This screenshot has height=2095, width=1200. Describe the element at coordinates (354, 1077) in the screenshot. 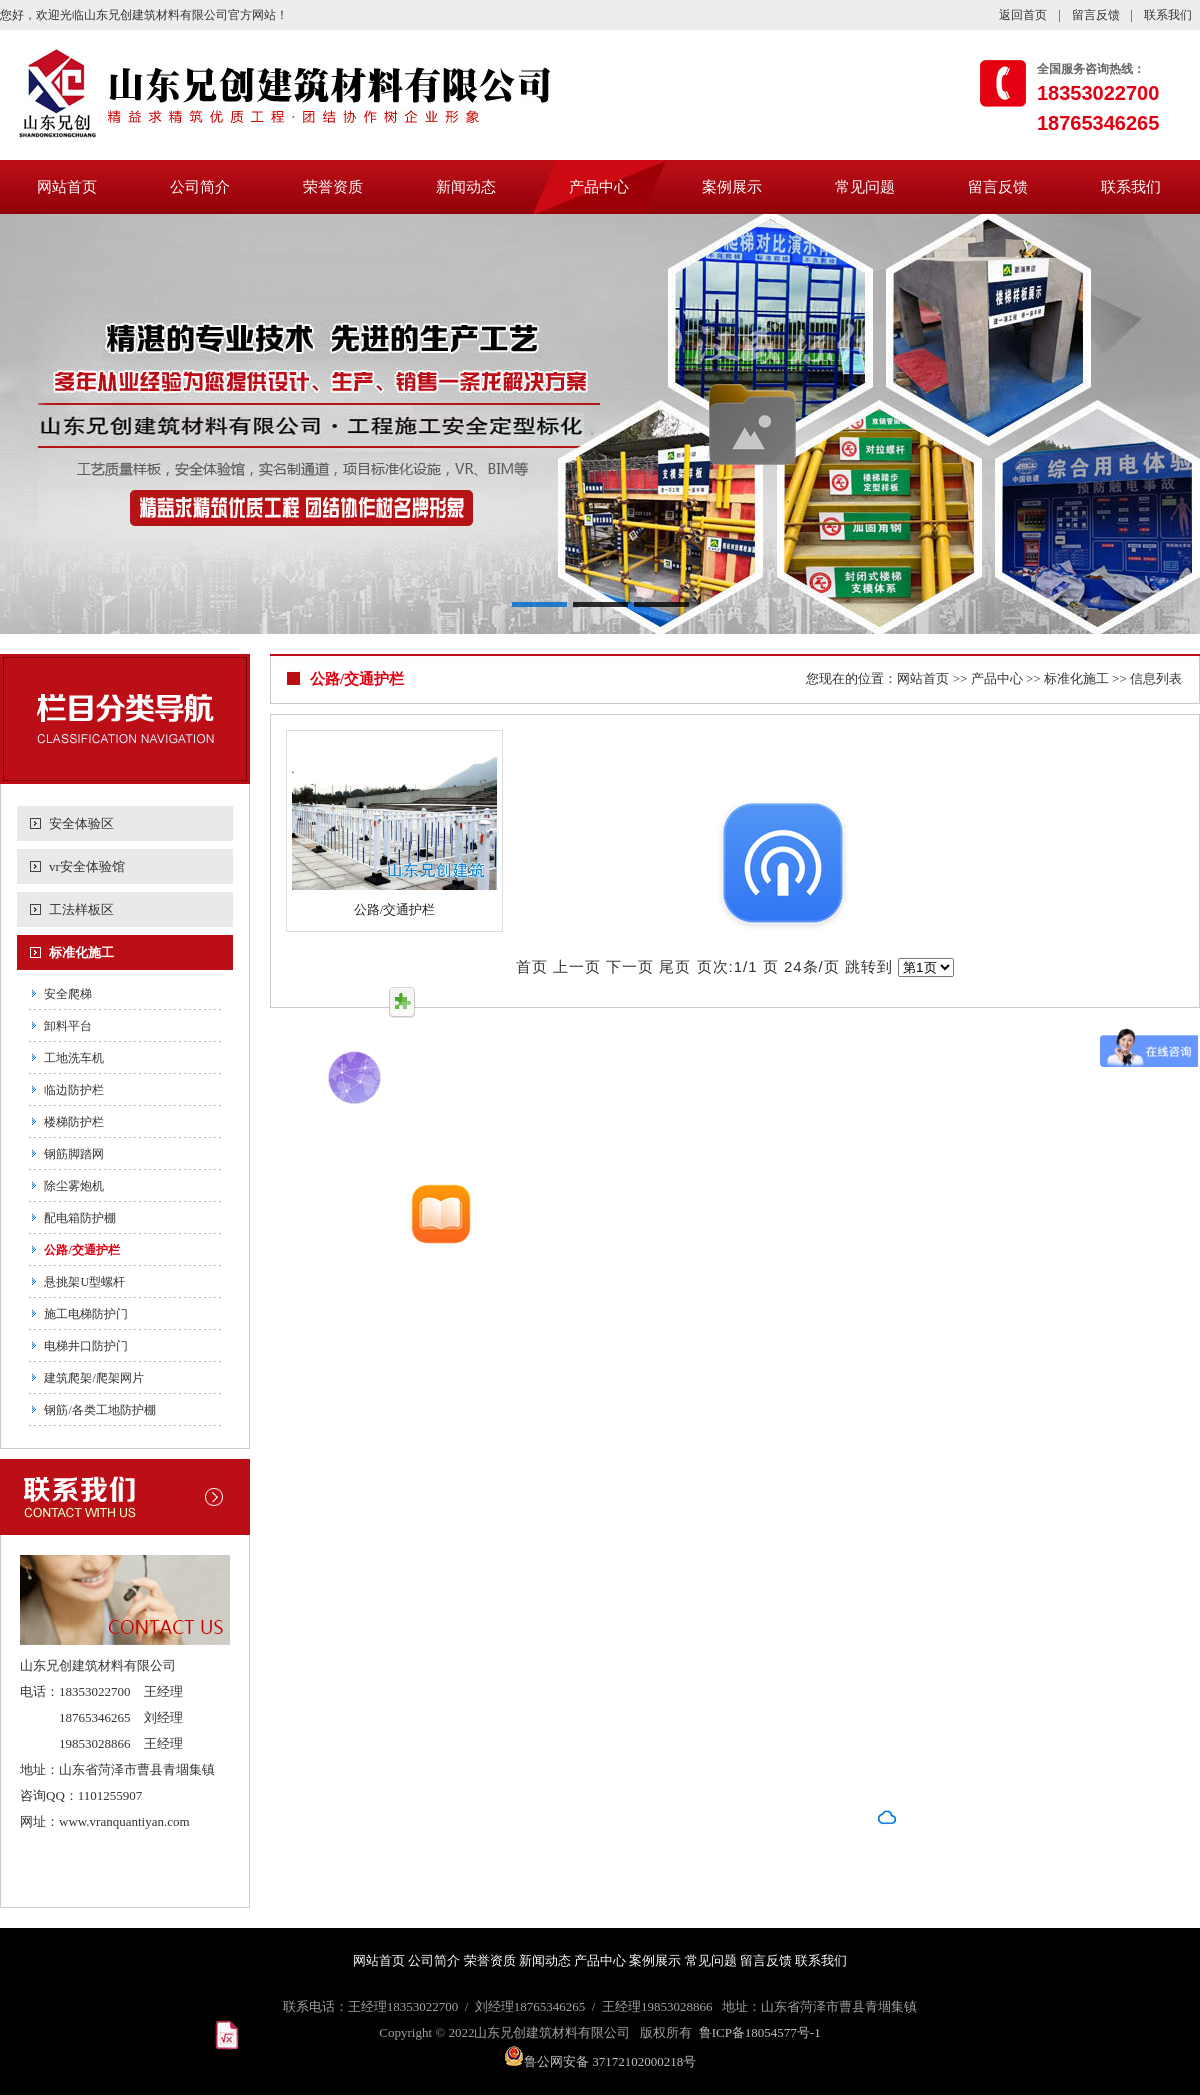

I see `open internet or web browser application` at that location.